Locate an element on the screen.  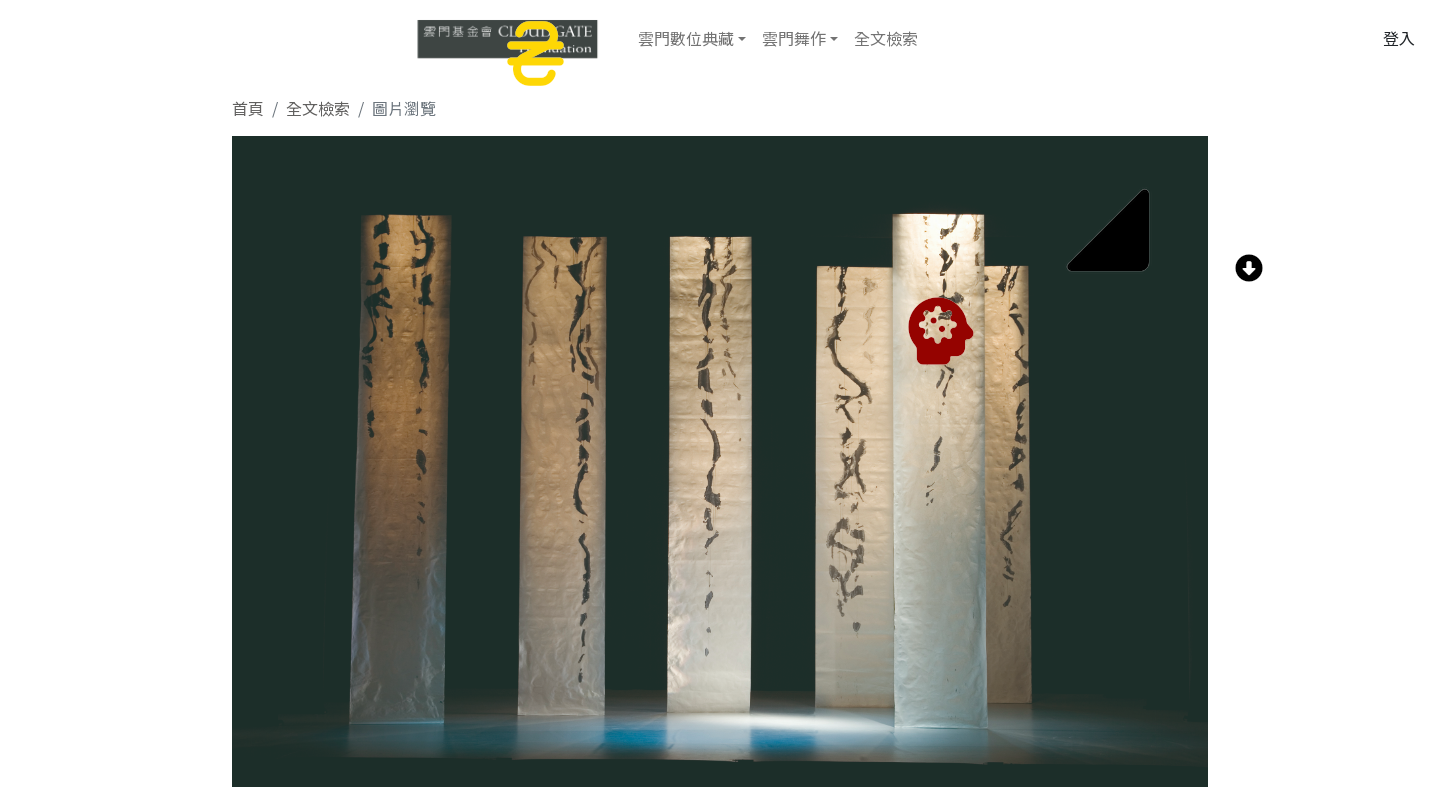
indicates Ukrainian hryvnia currency is located at coordinates (535, 53).